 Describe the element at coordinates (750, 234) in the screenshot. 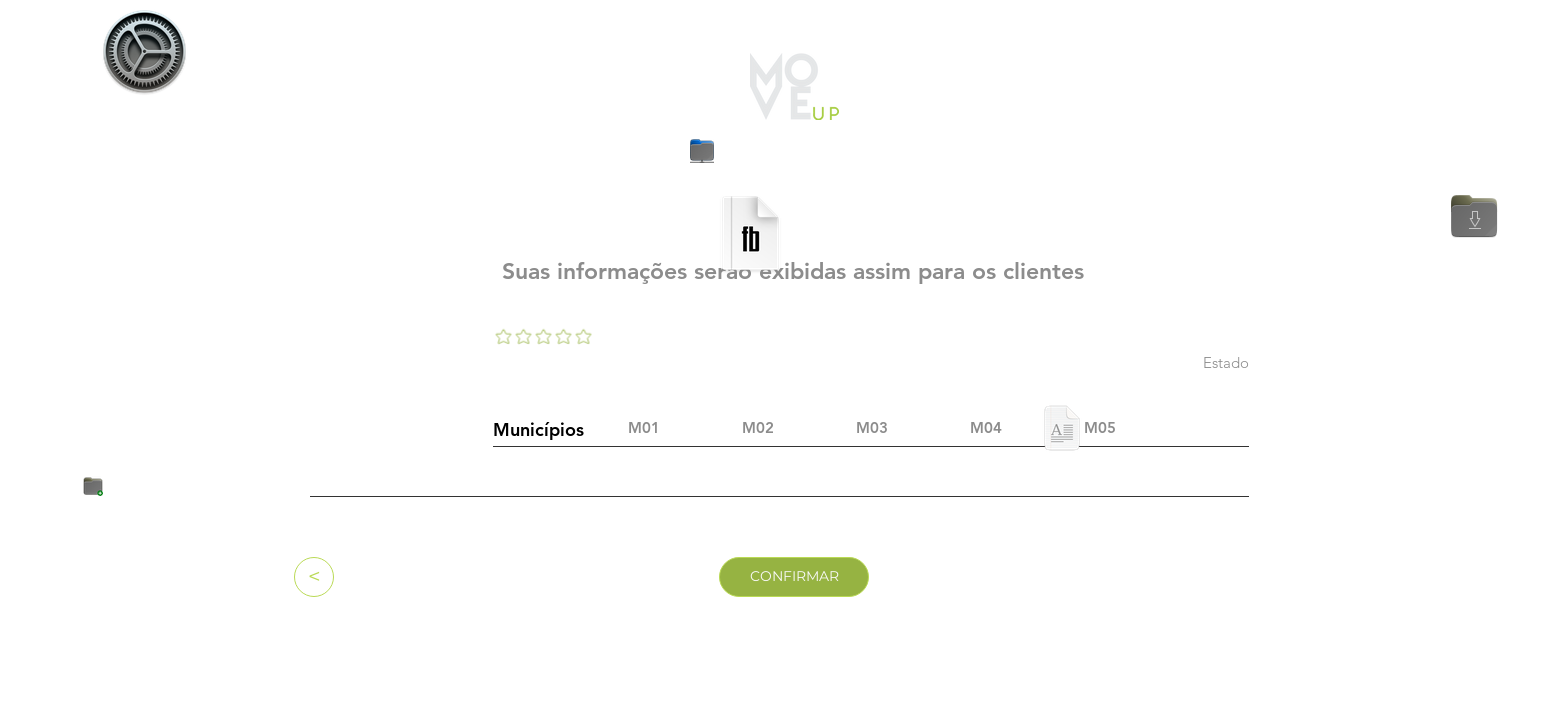

I see `a fictionbook (.fb2) ebook file` at that location.